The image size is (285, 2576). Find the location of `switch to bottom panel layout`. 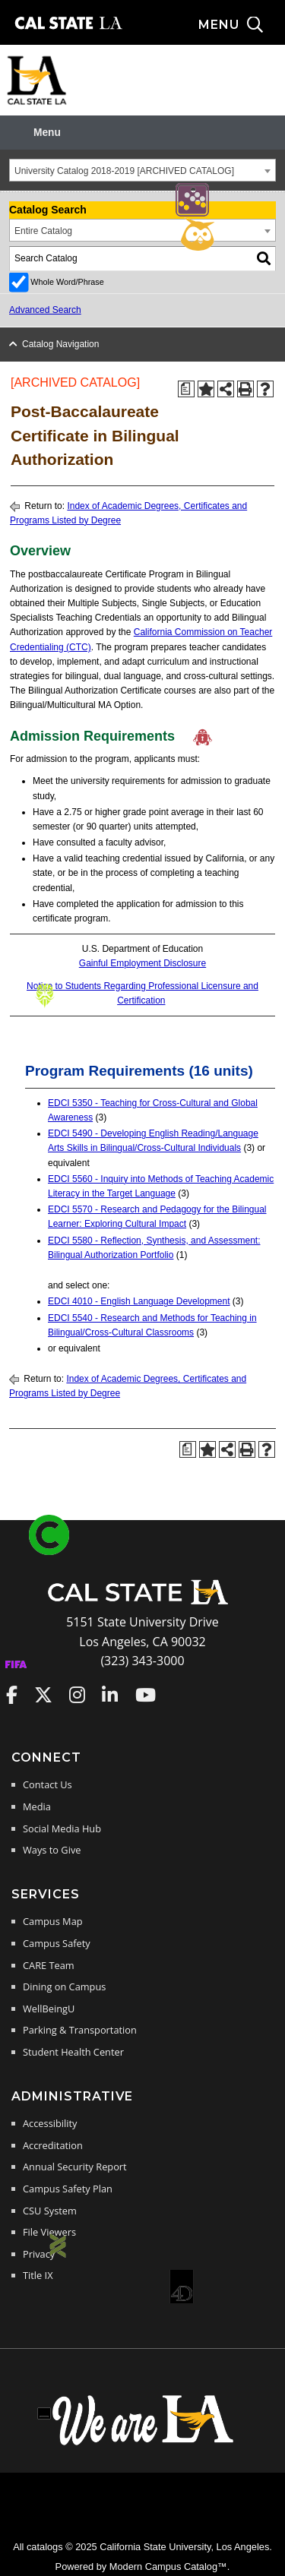

switch to bottom panel layout is located at coordinates (44, 2413).